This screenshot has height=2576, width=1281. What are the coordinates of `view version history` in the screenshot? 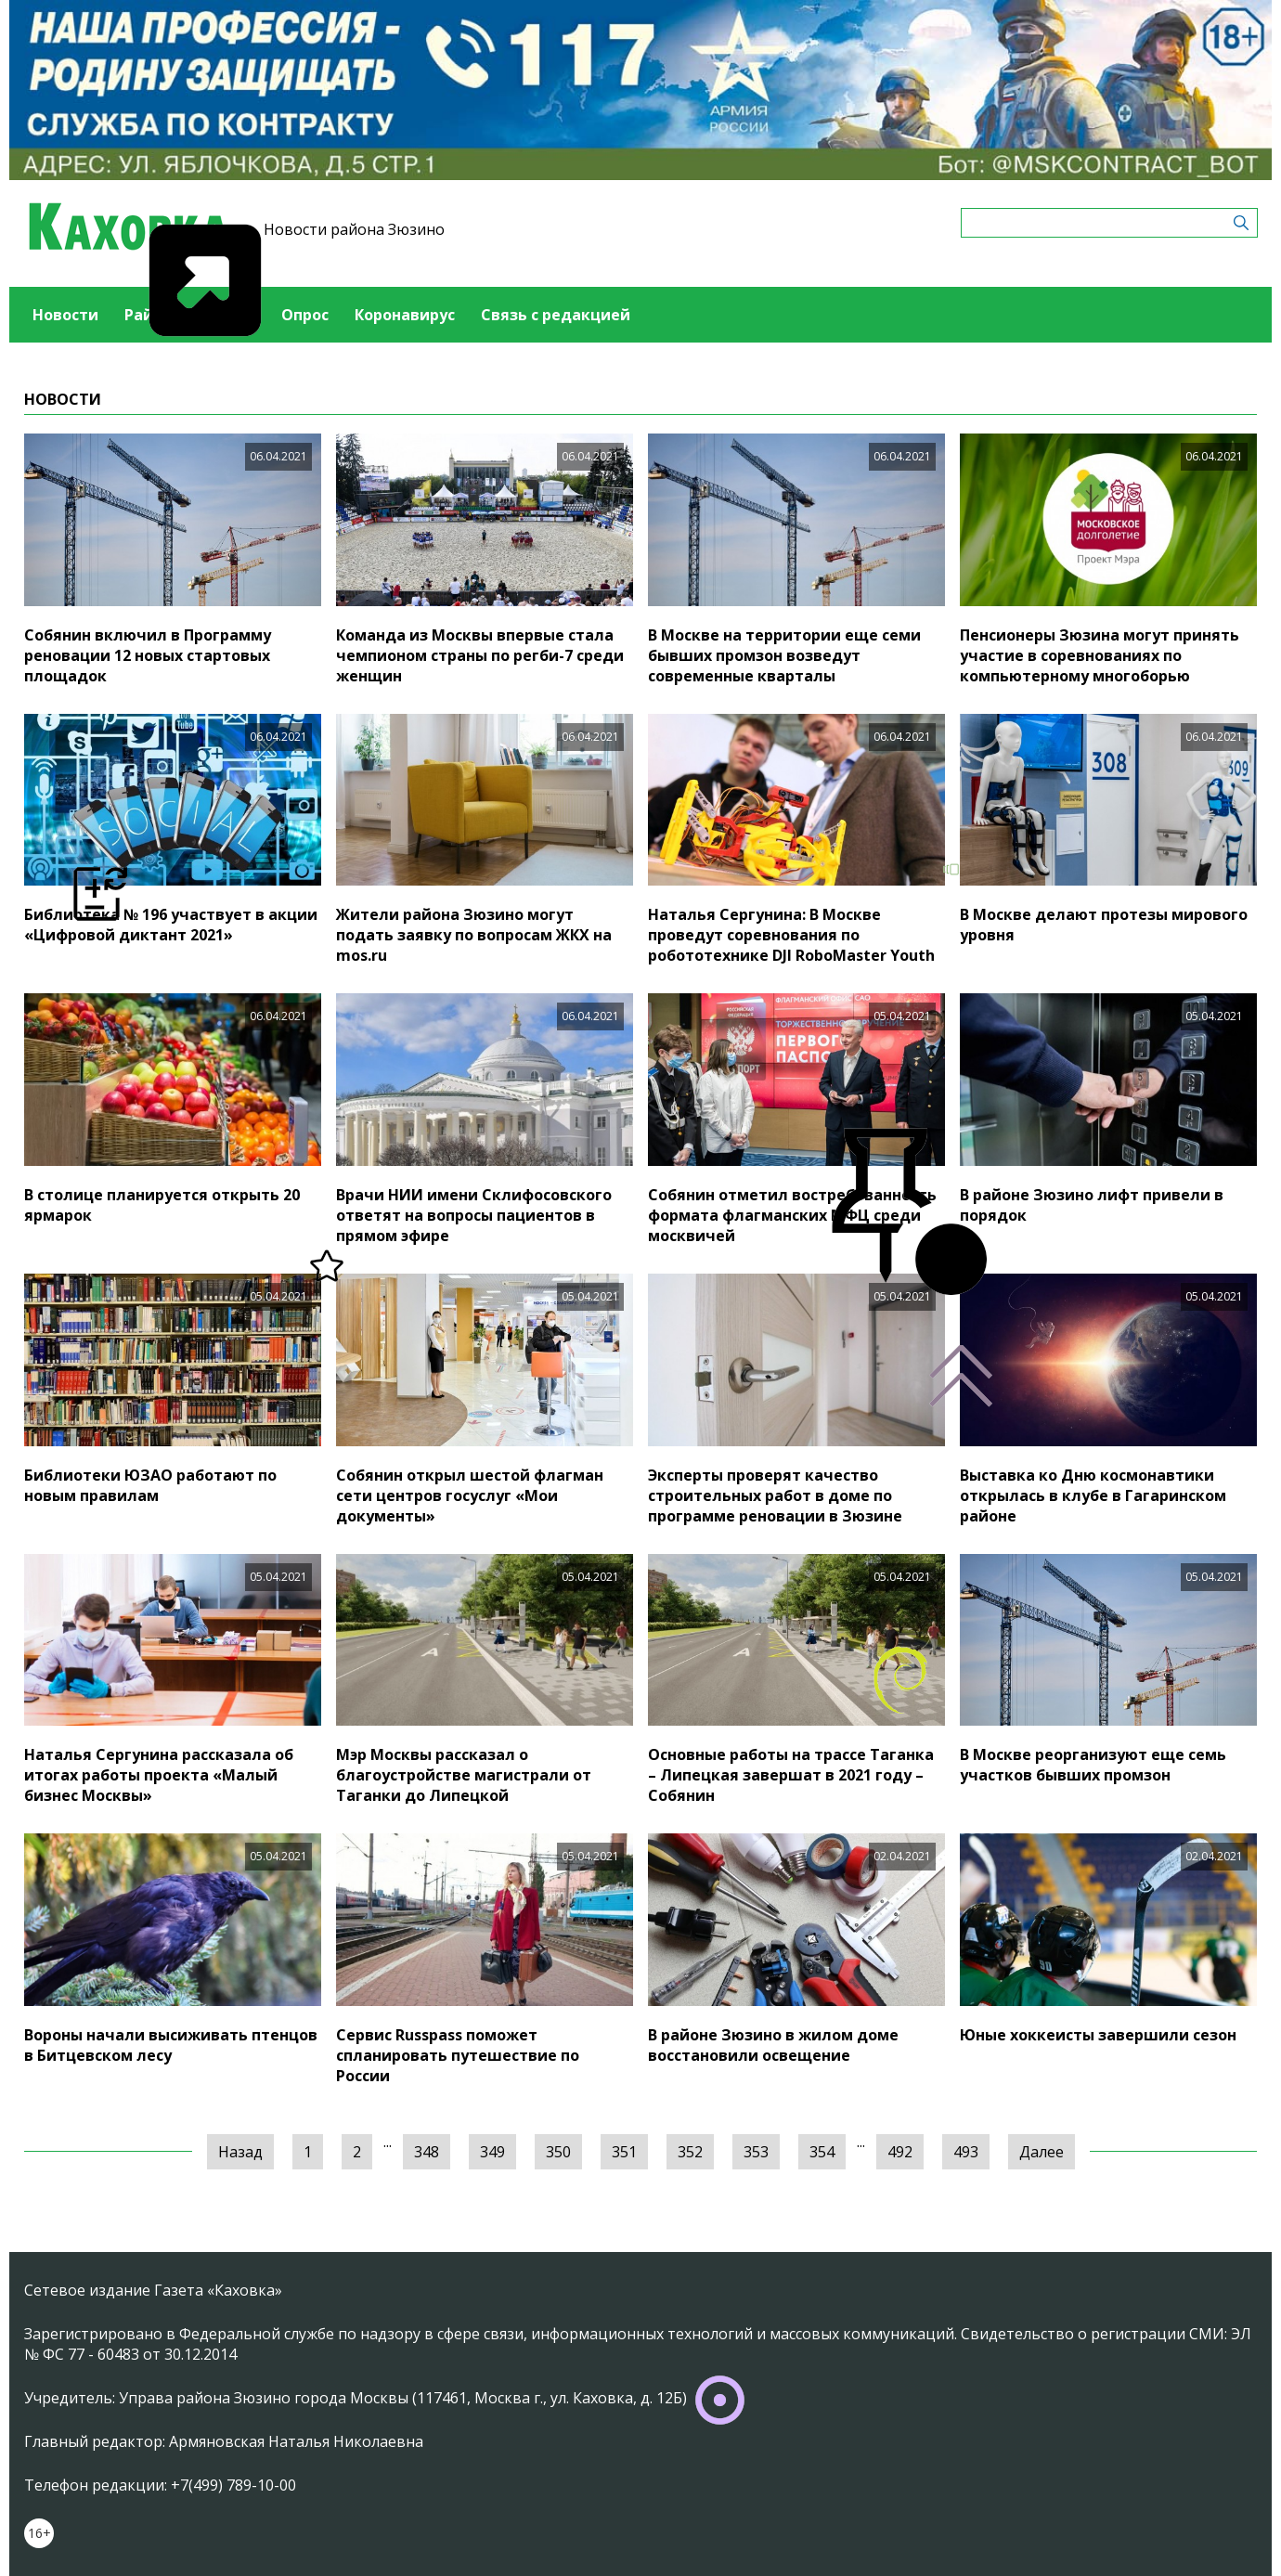 It's located at (951, 869).